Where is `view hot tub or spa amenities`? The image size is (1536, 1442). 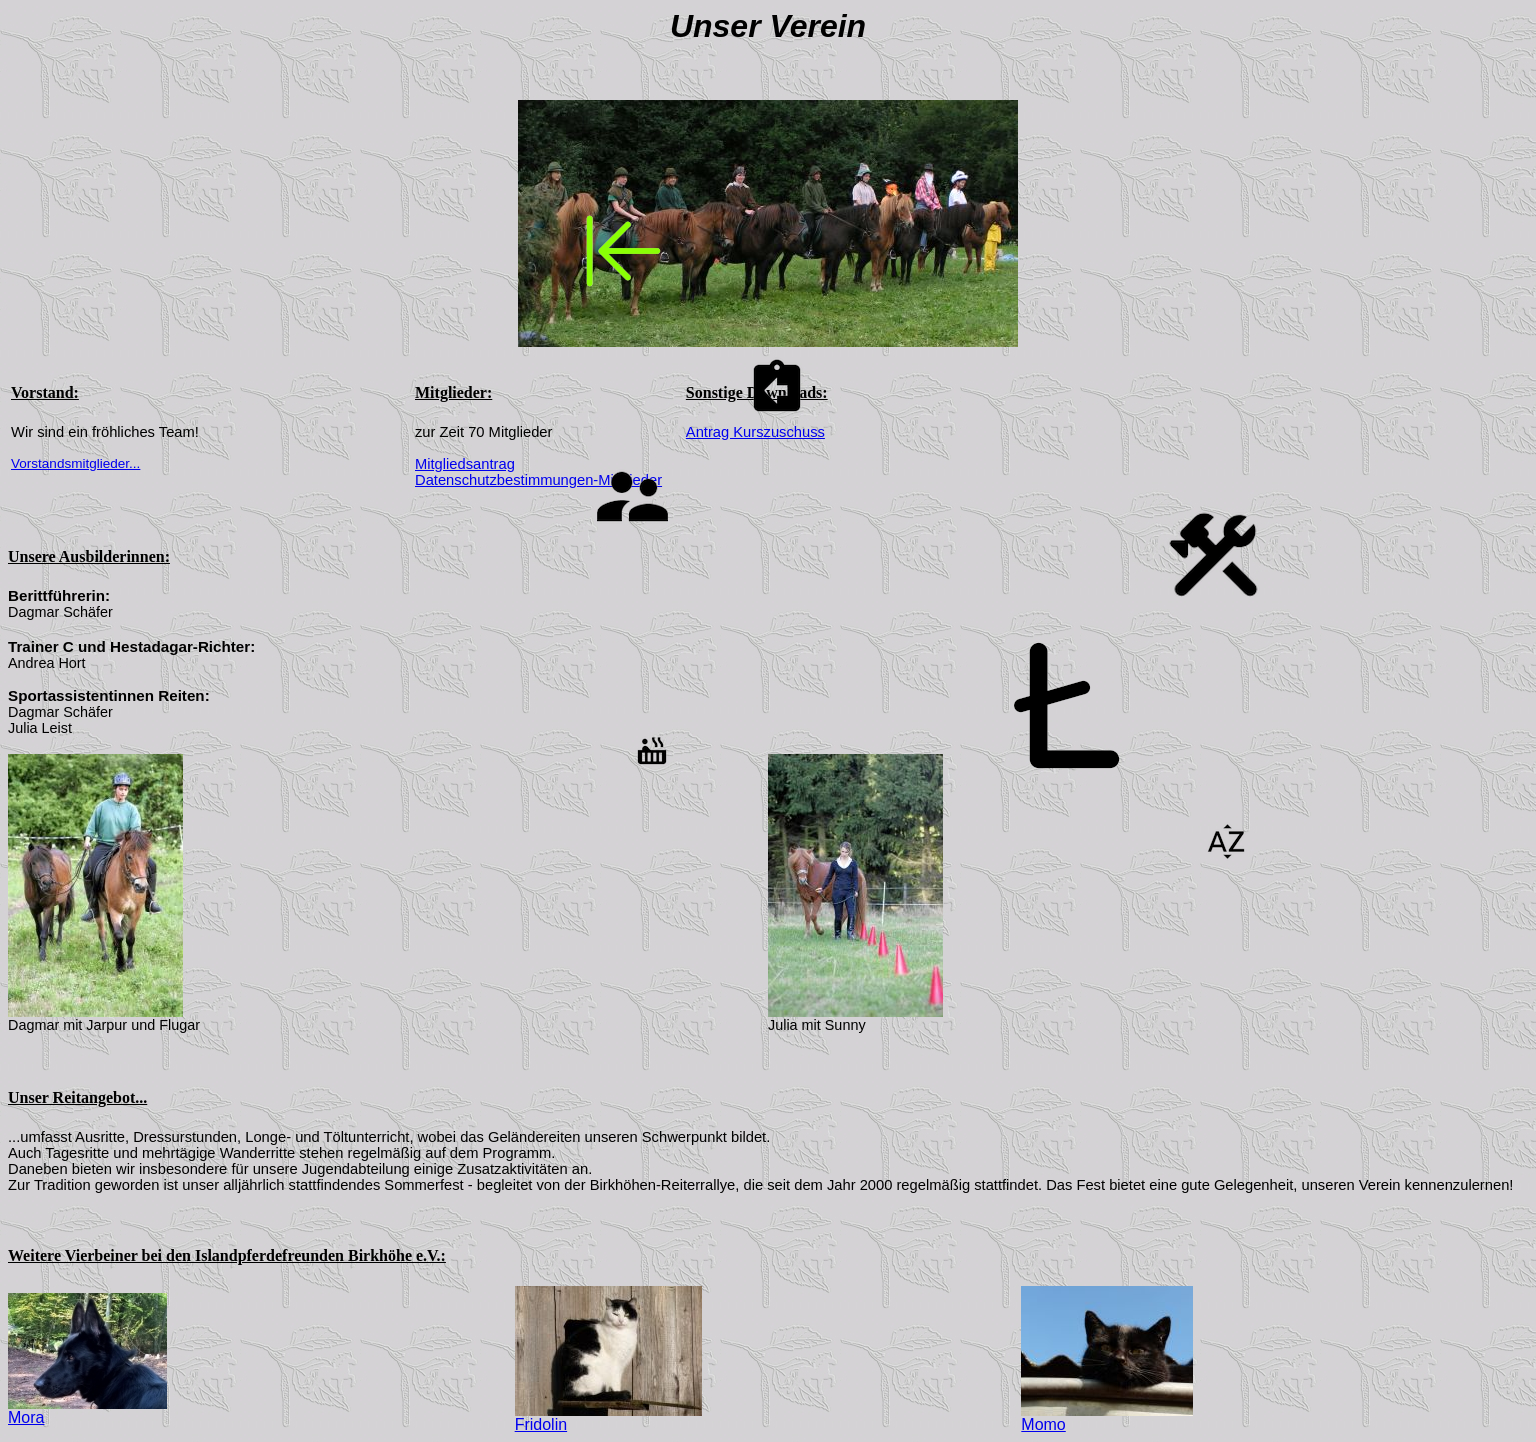
view hot tub or spa amenities is located at coordinates (652, 750).